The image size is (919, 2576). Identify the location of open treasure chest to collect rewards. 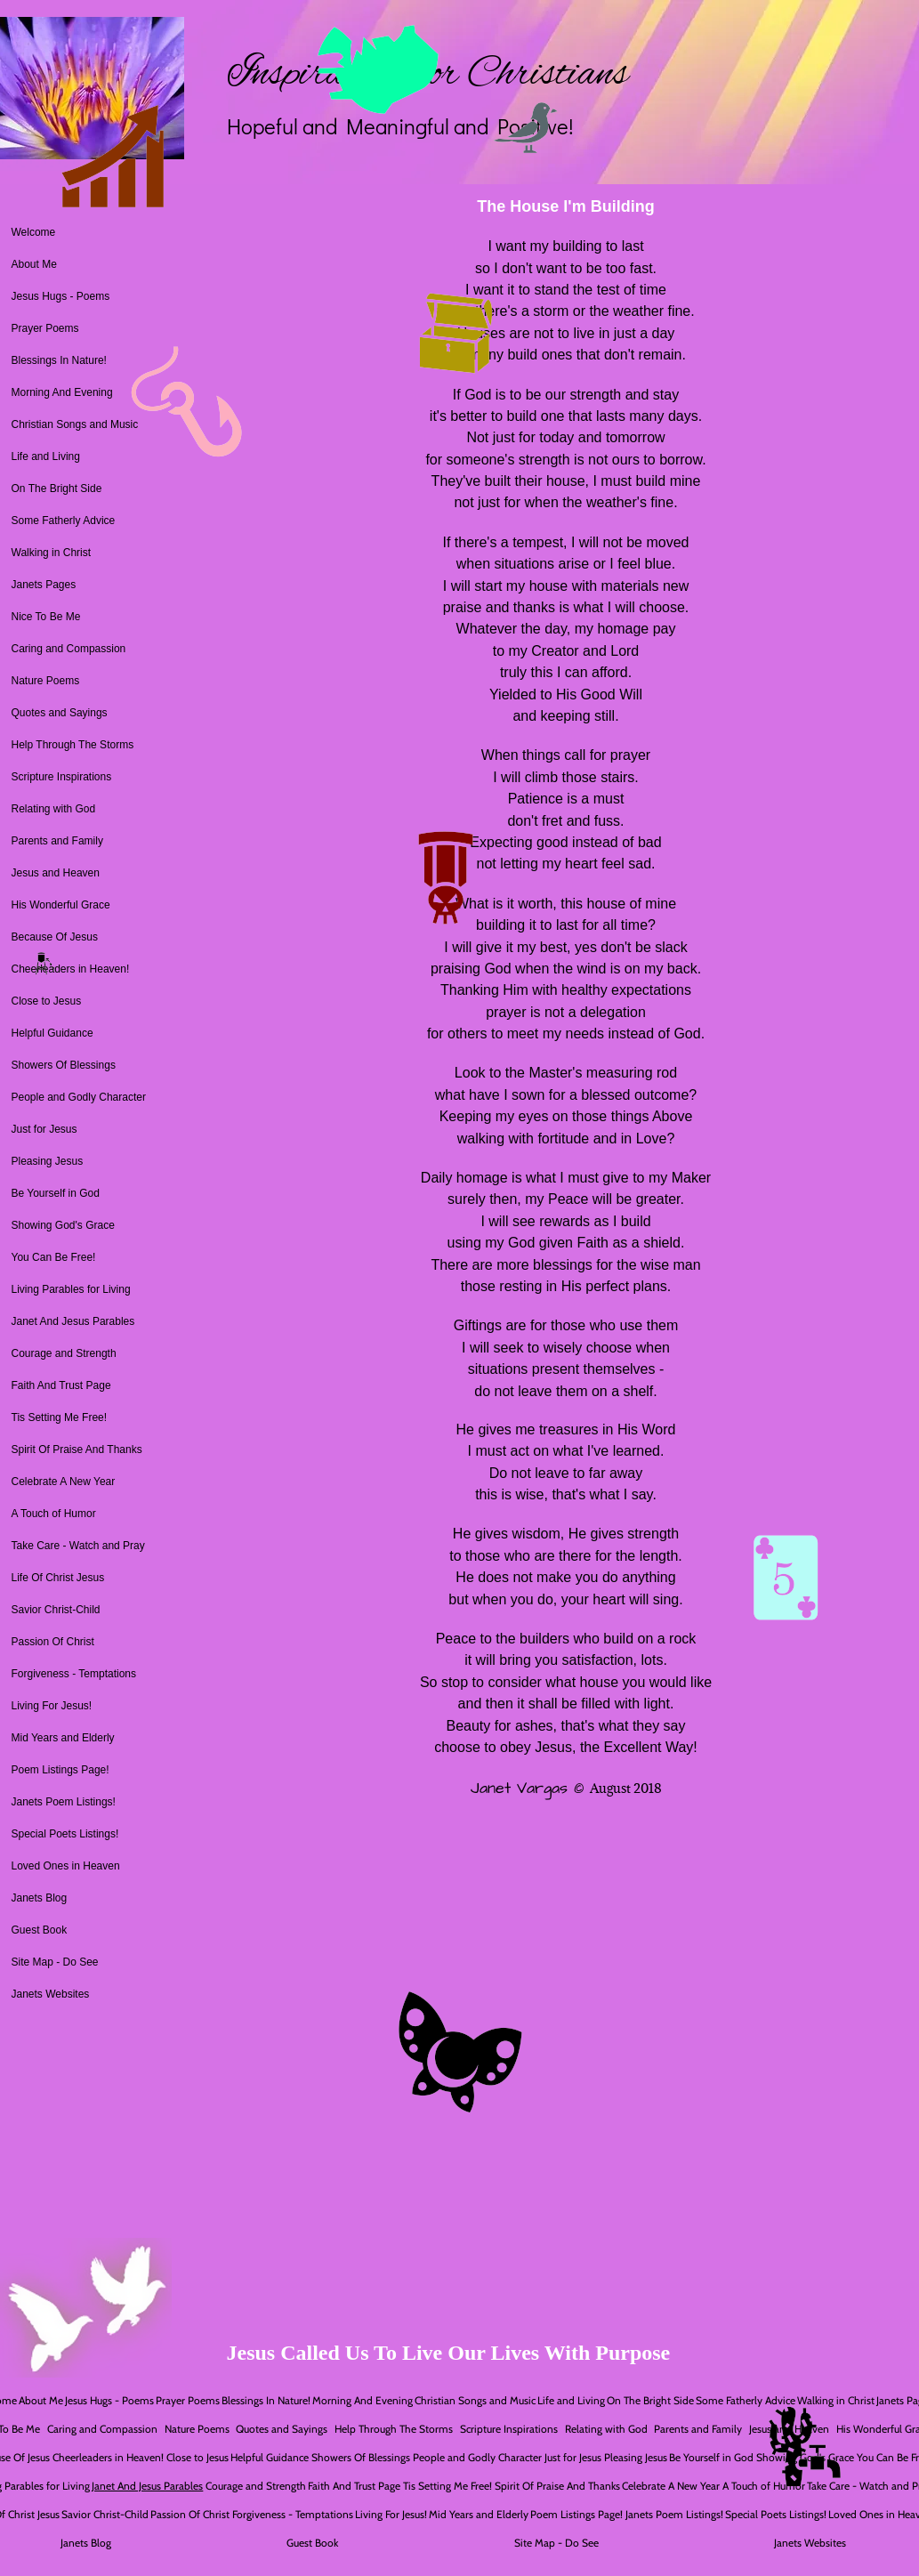
(455, 333).